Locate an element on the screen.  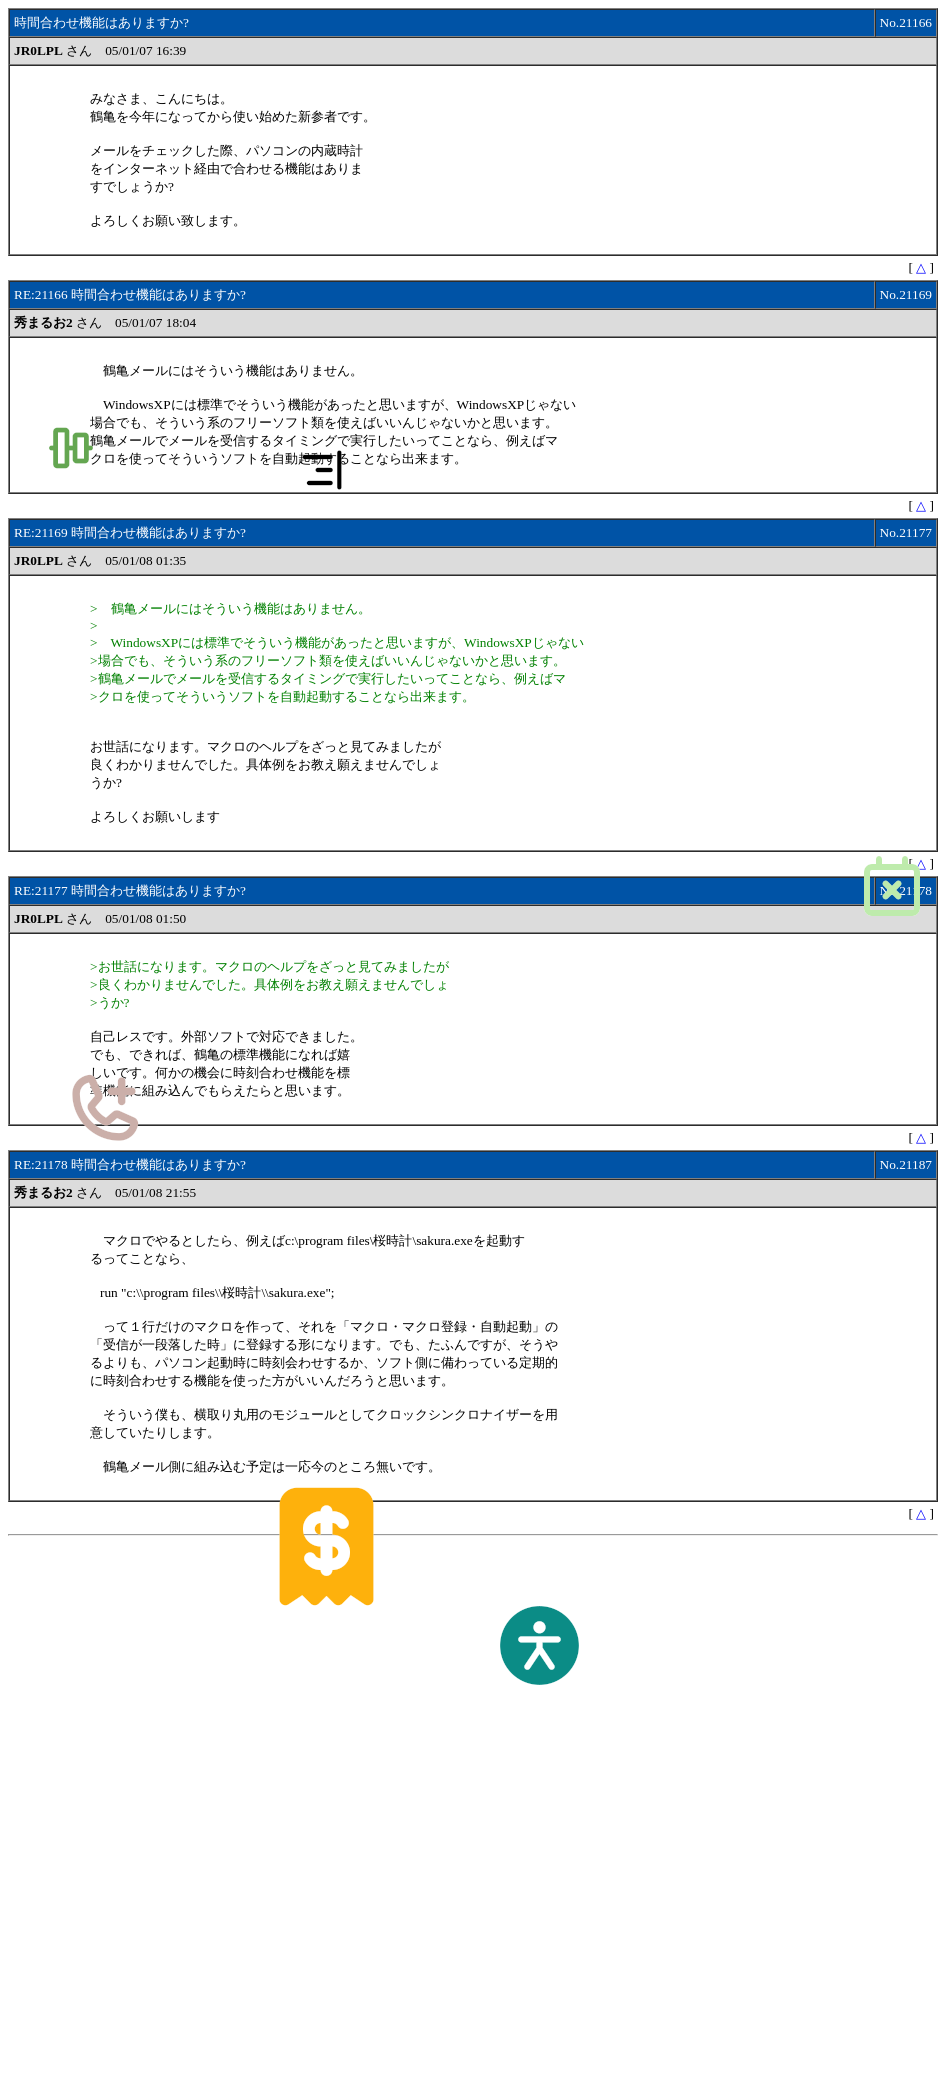
cancel or remove a scheduled event is located at coordinates (892, 888).